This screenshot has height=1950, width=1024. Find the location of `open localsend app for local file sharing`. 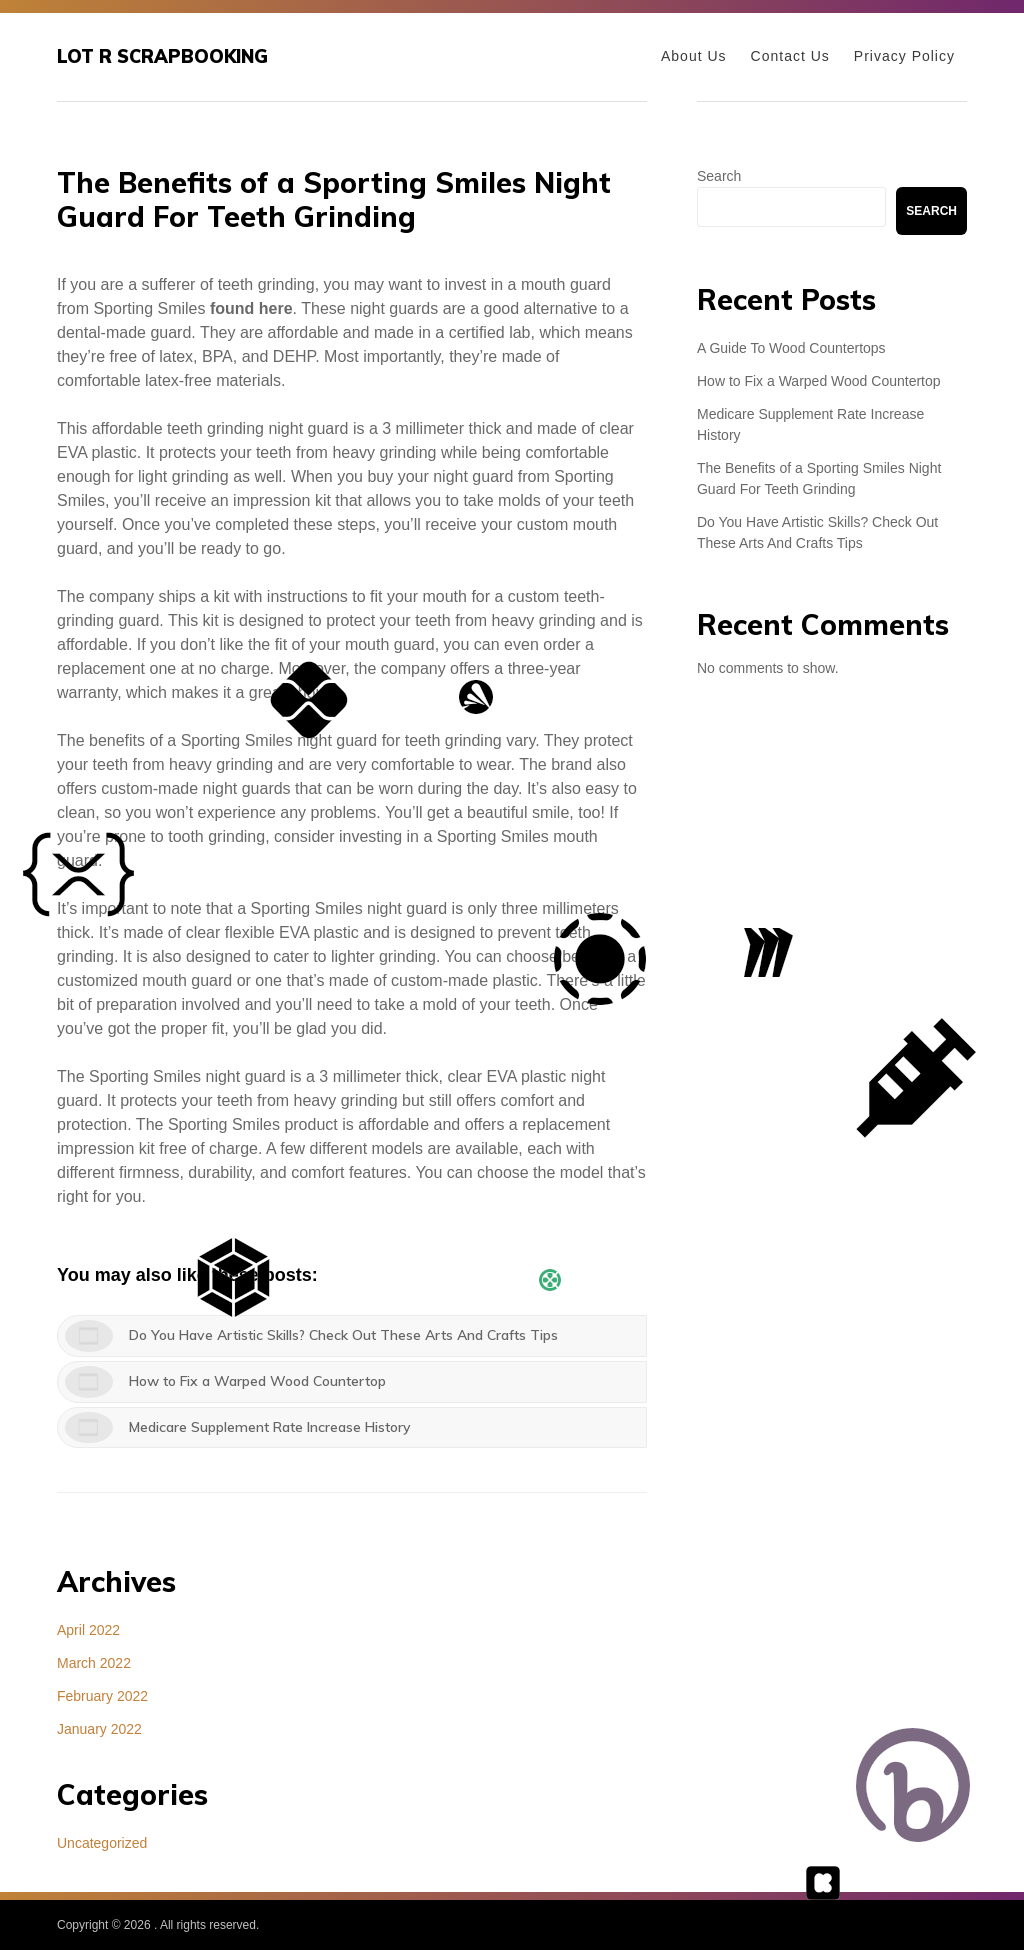

open localsend app for local file sharing is located at coordinates (600, 959).